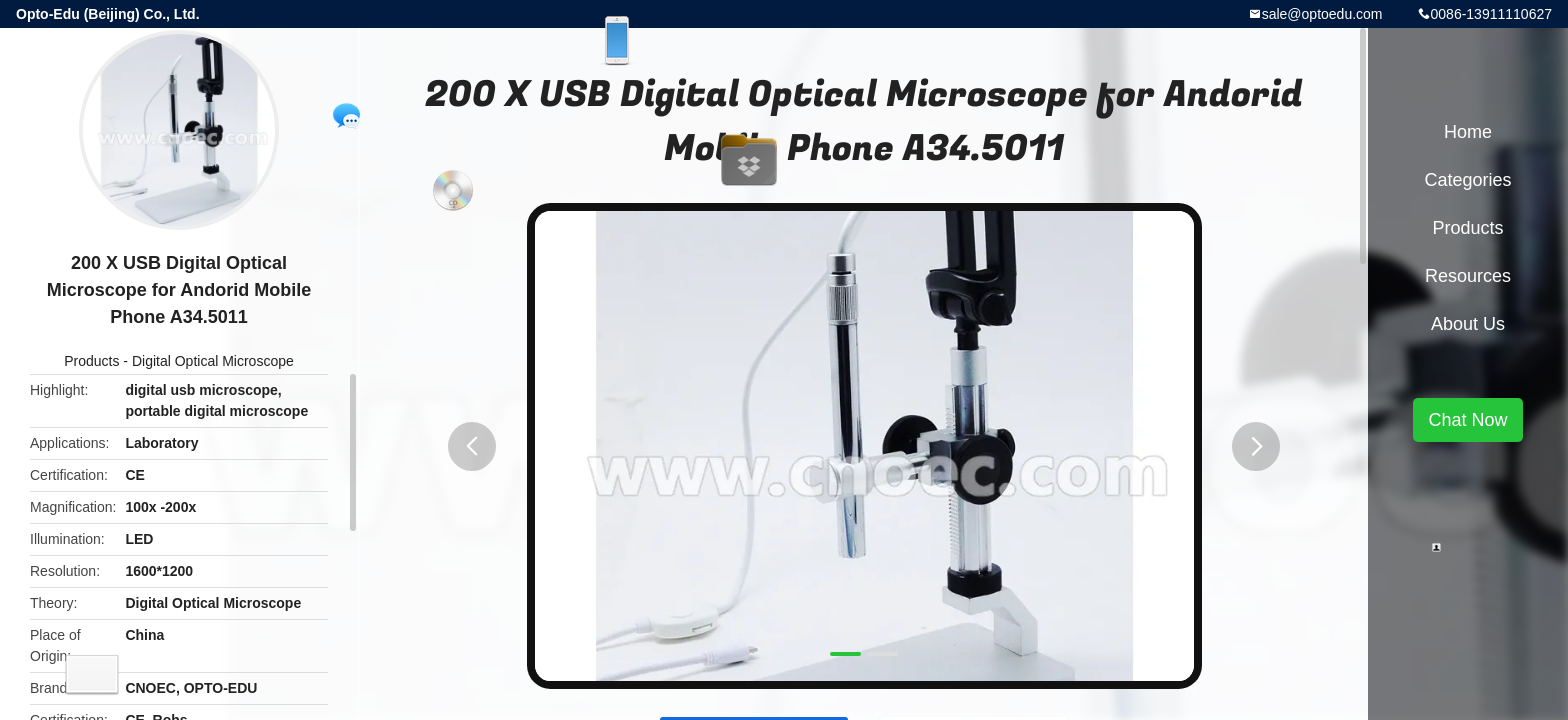 This screenshot has width=1568, height=720. Describe the element at coordinates (346, 115) in the screenshot. I see `open messages or chat application` at that location.